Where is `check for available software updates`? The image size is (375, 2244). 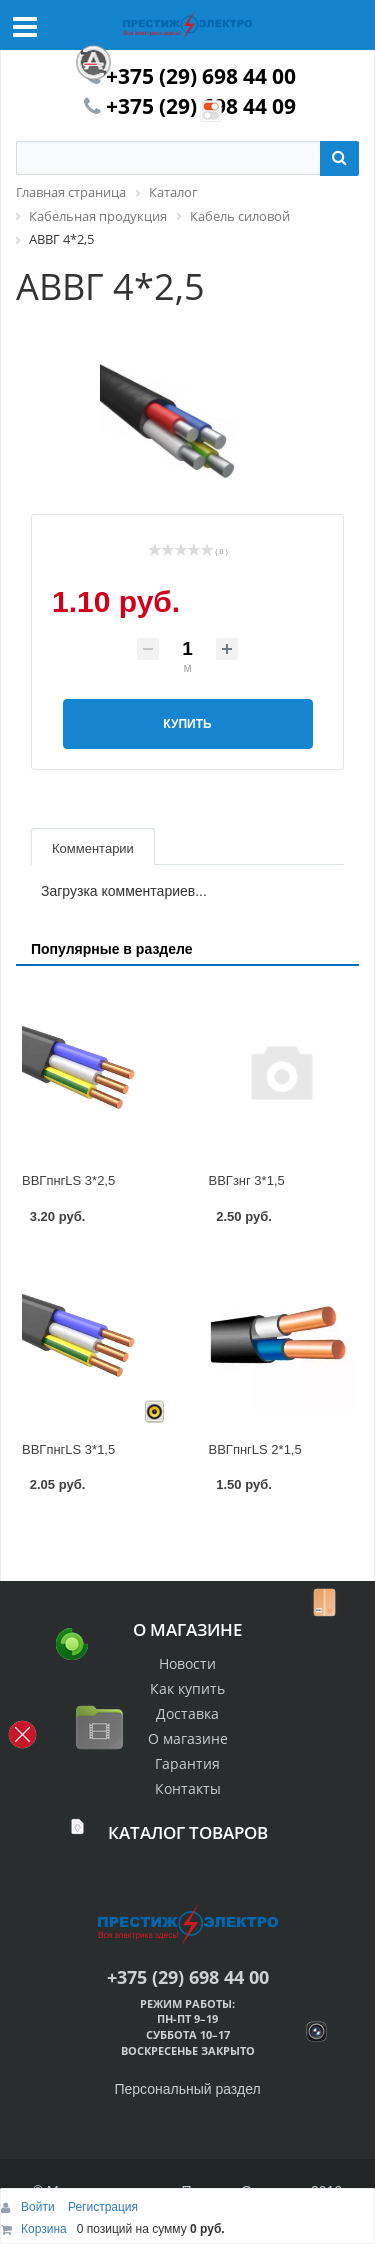
check for available software updates is located at coordinates (93, 62).